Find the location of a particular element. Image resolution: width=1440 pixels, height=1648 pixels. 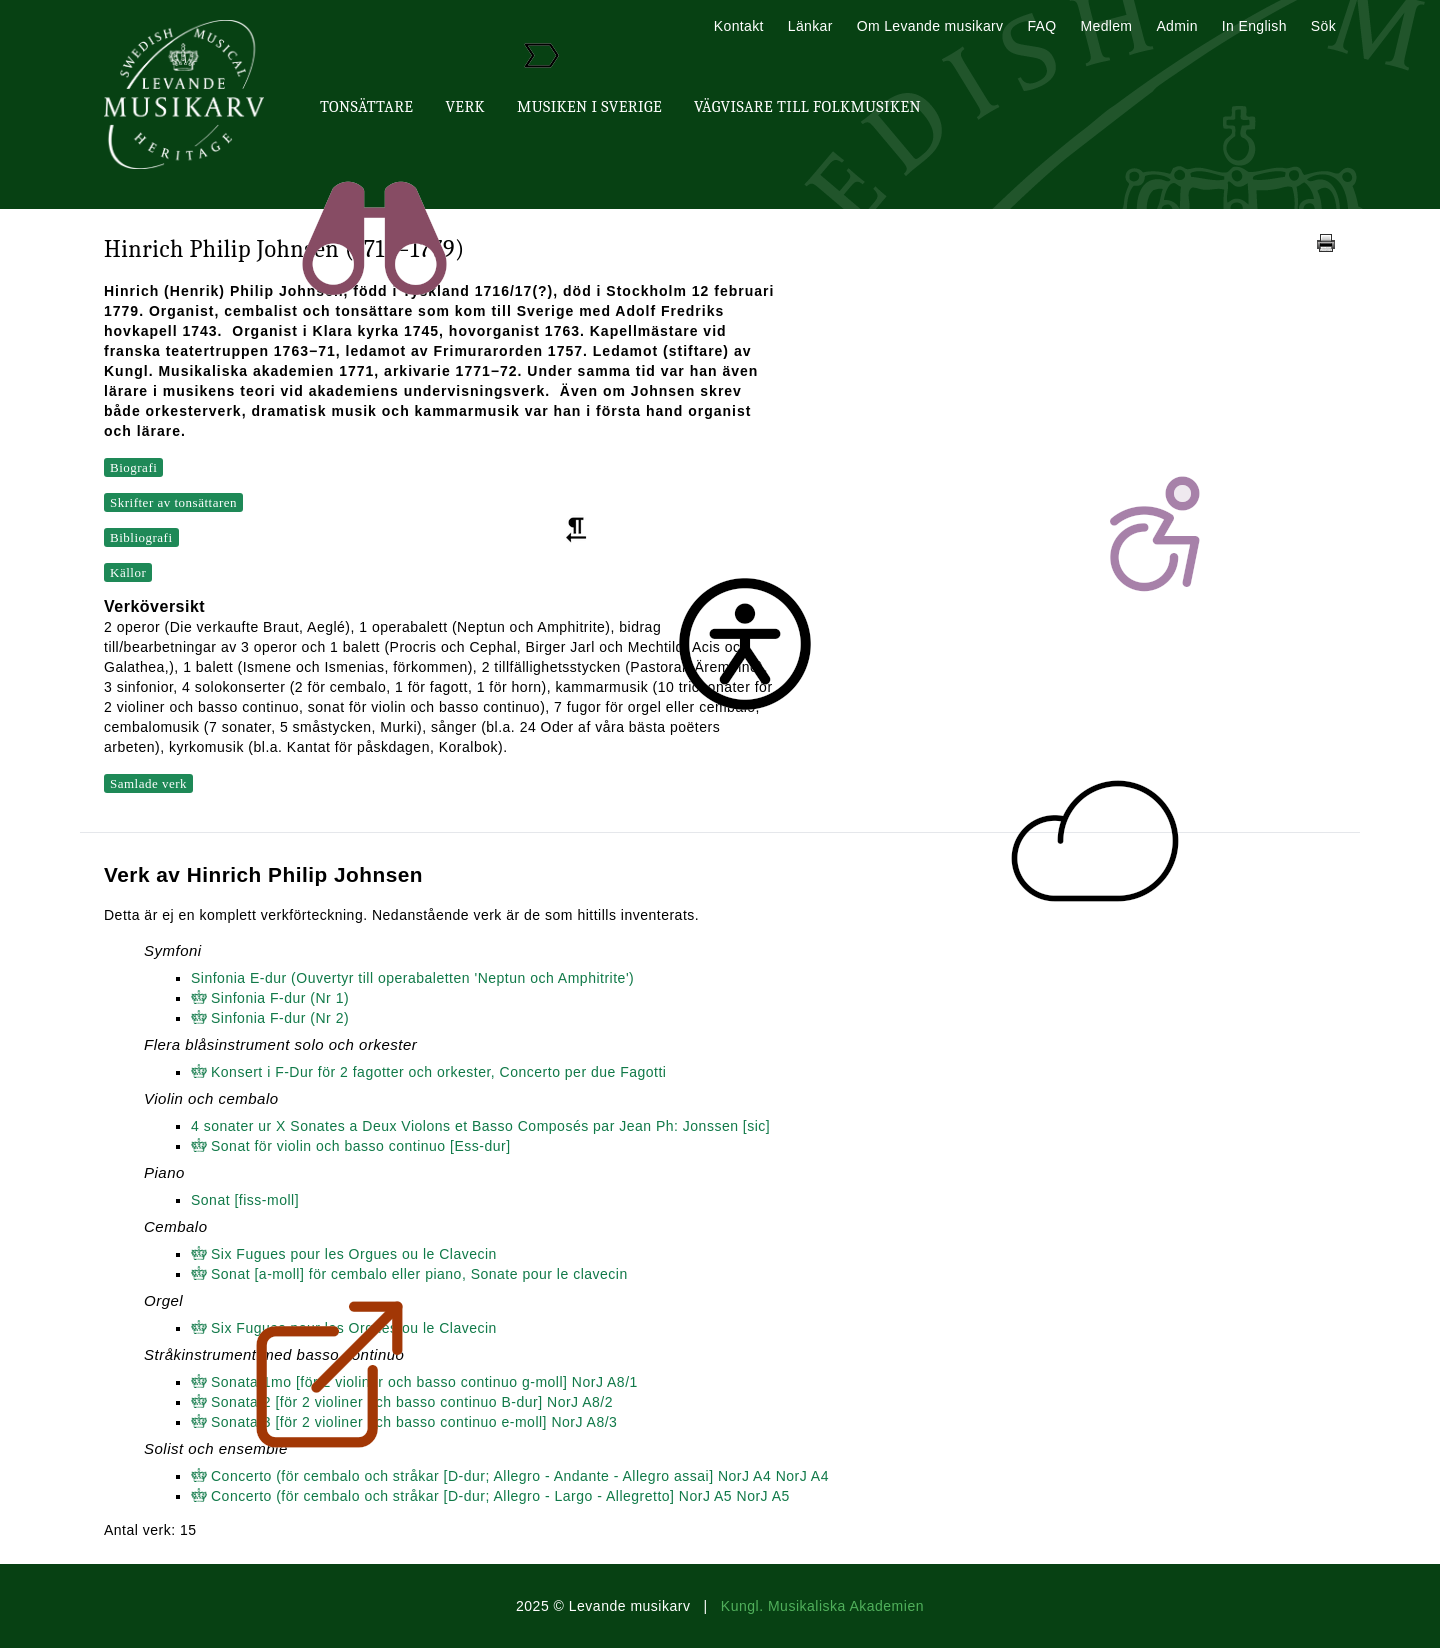

access cloud storage is located at coordinates (1095, 841).